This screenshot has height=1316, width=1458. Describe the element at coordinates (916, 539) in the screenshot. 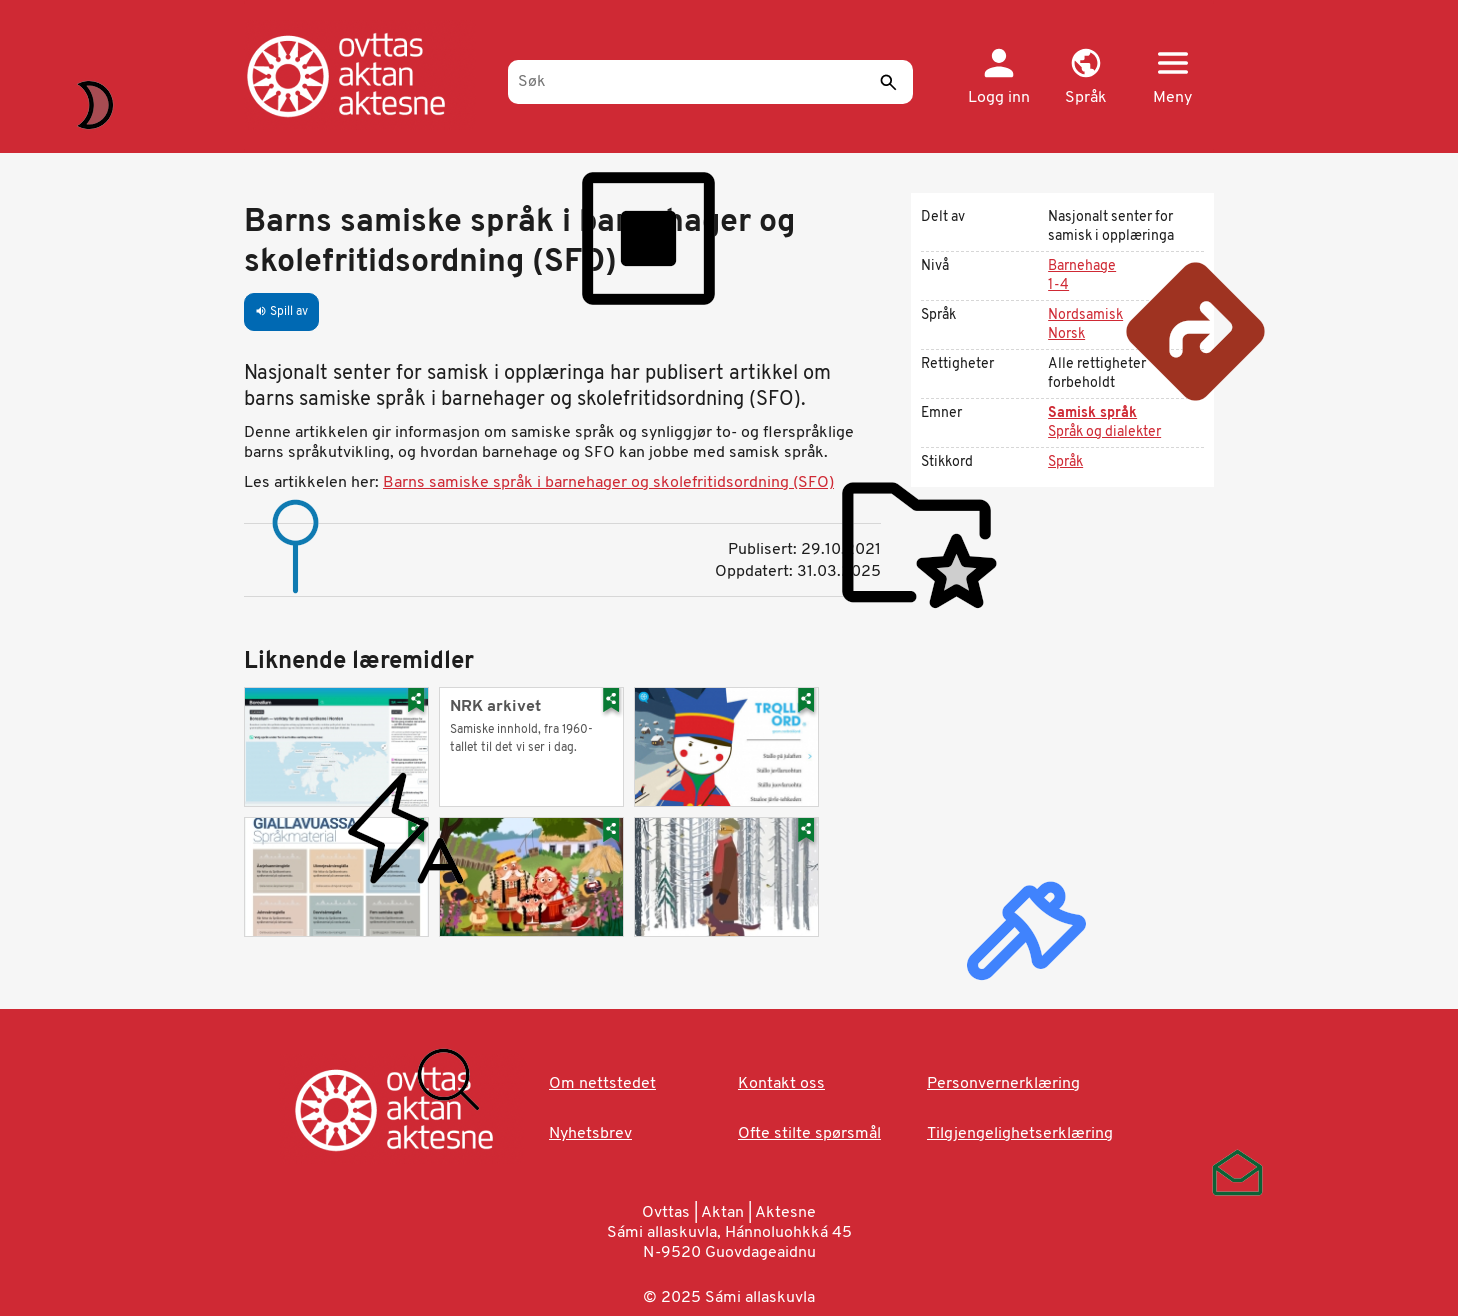

I see `access your starred or favorite folders` at that location.